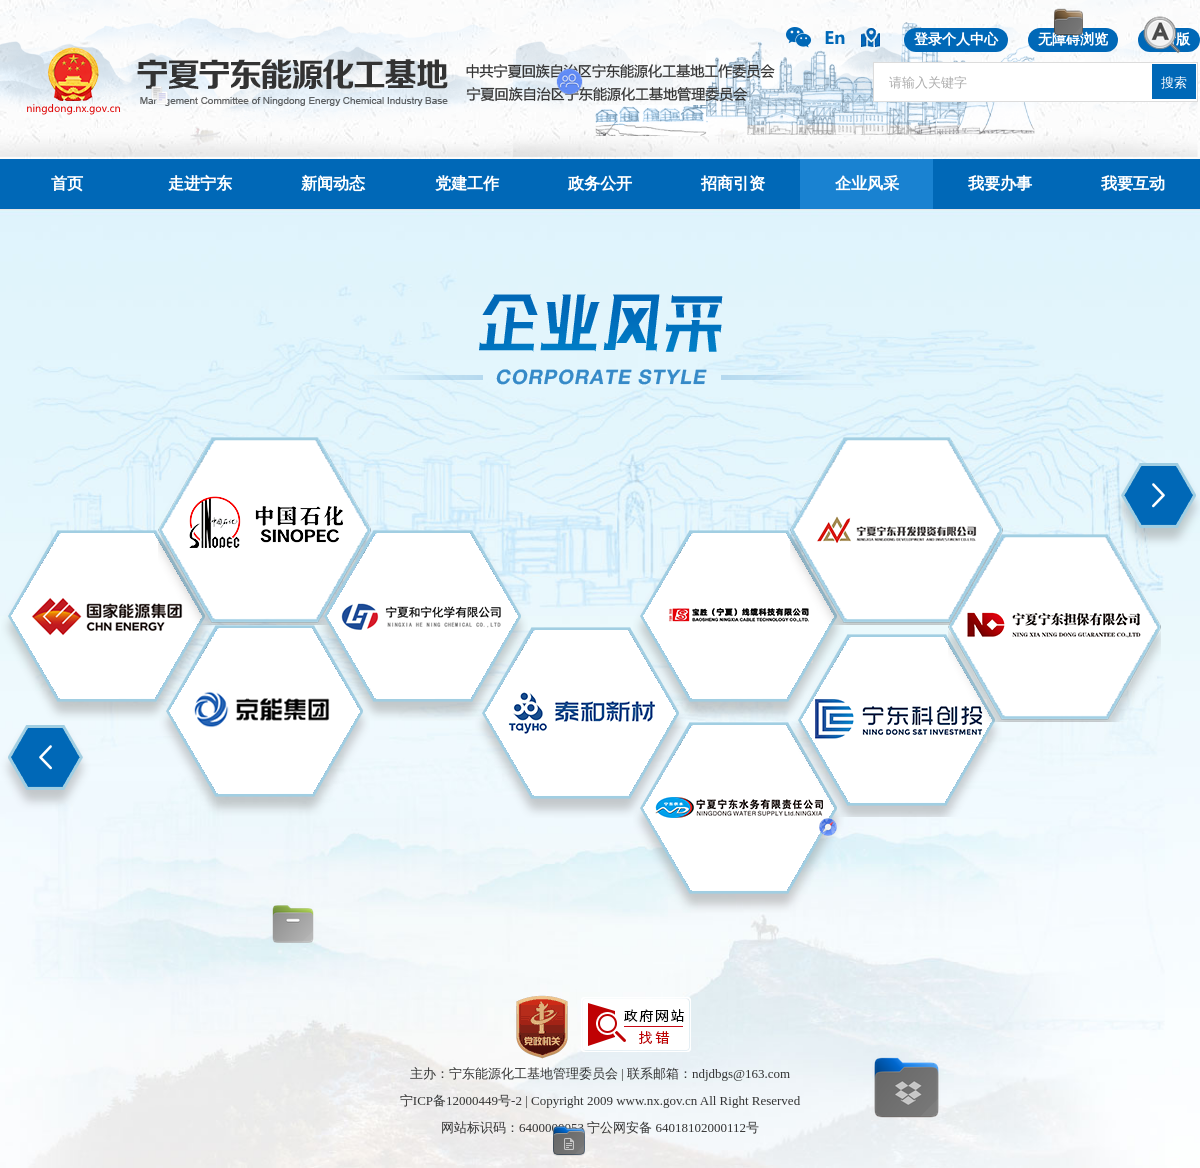 This screenshot has width=1200, height=1168. Describe the element at coordinates (906, 1087) in the screenshot. I see `open your dropbox synced folder` at that location.